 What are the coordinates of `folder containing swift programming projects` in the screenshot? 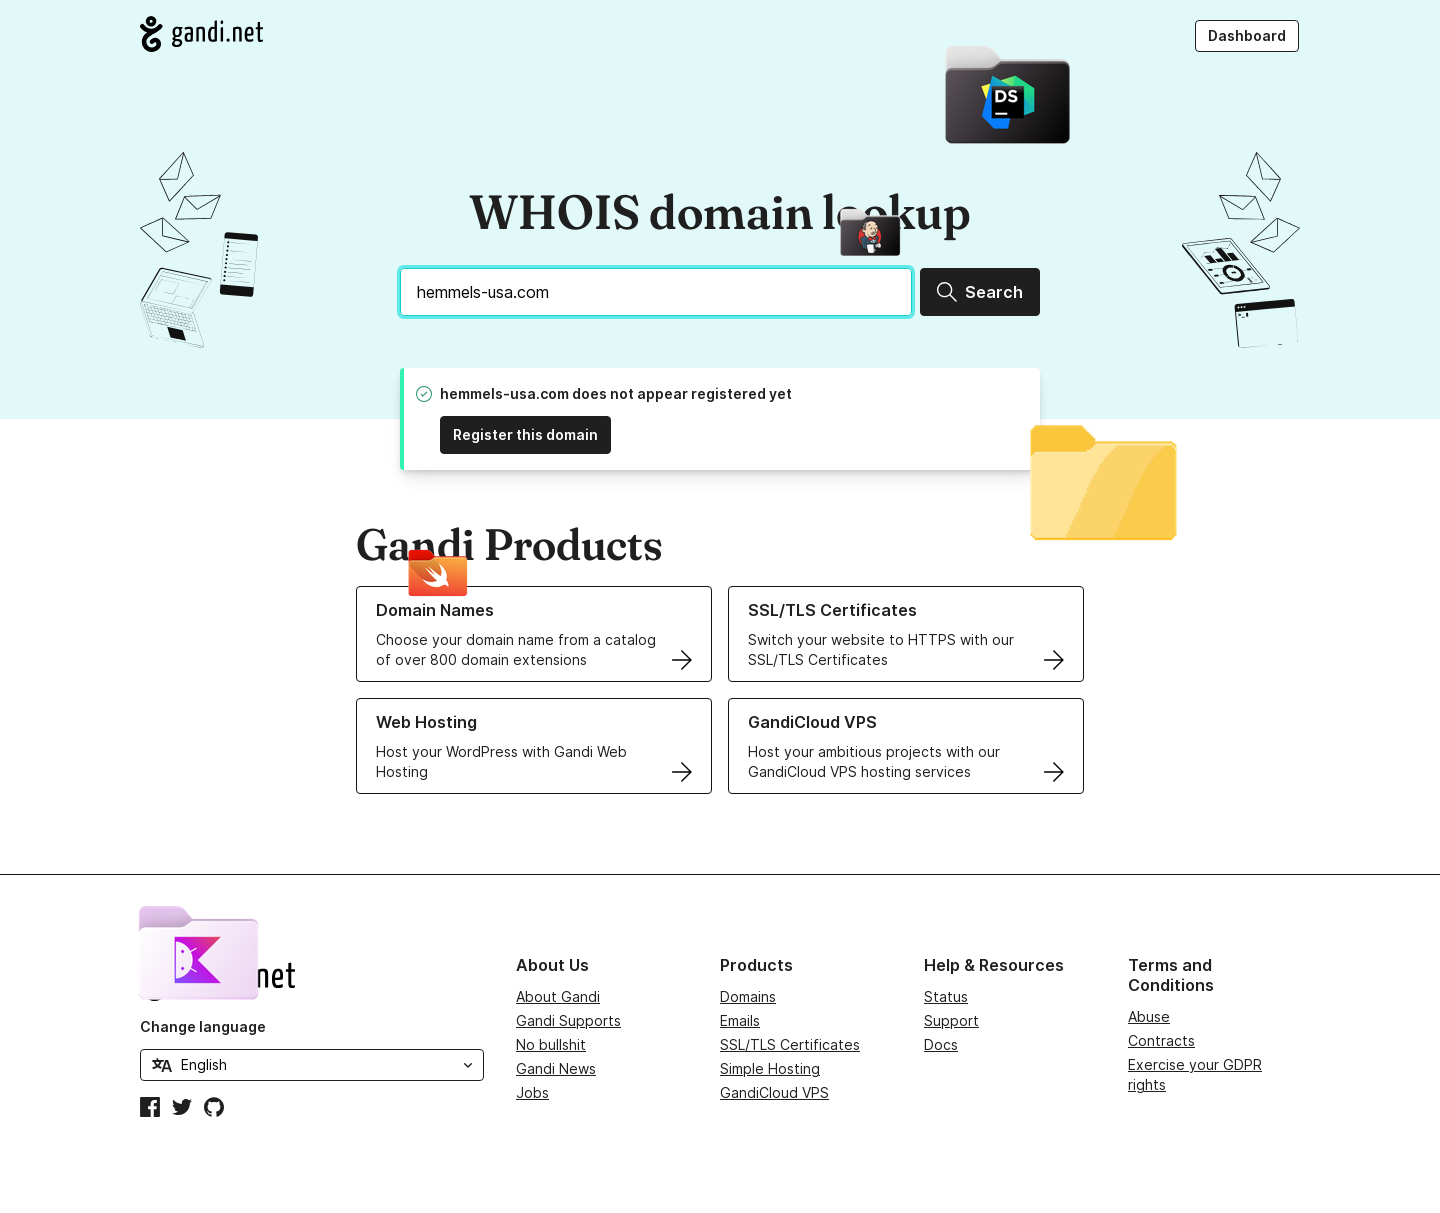 It's located at (437, 574).